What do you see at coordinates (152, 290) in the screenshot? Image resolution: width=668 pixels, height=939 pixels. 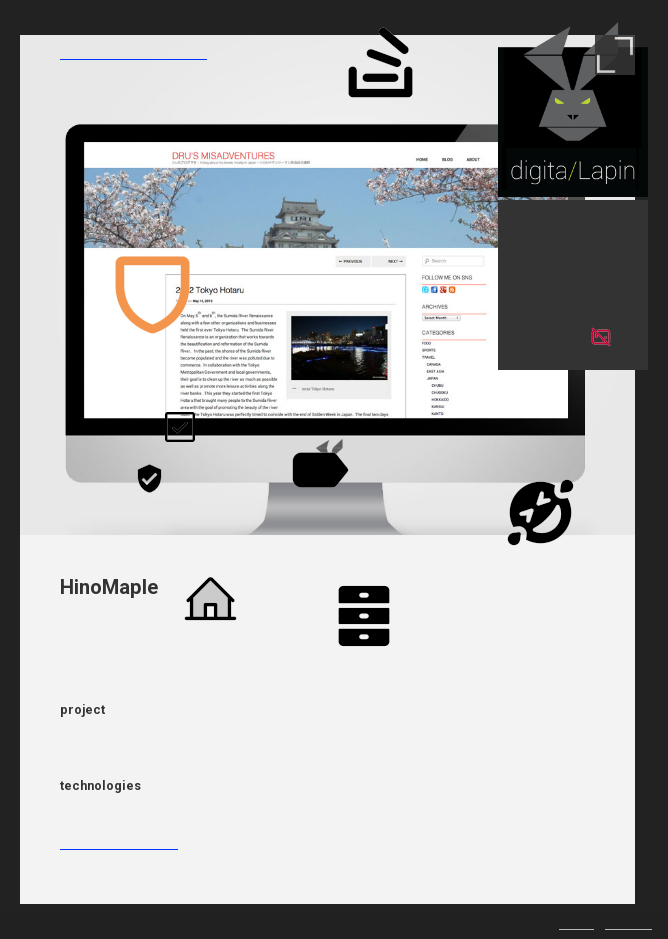 I see `access security or privacy settings` at bounding box center [152, 290].